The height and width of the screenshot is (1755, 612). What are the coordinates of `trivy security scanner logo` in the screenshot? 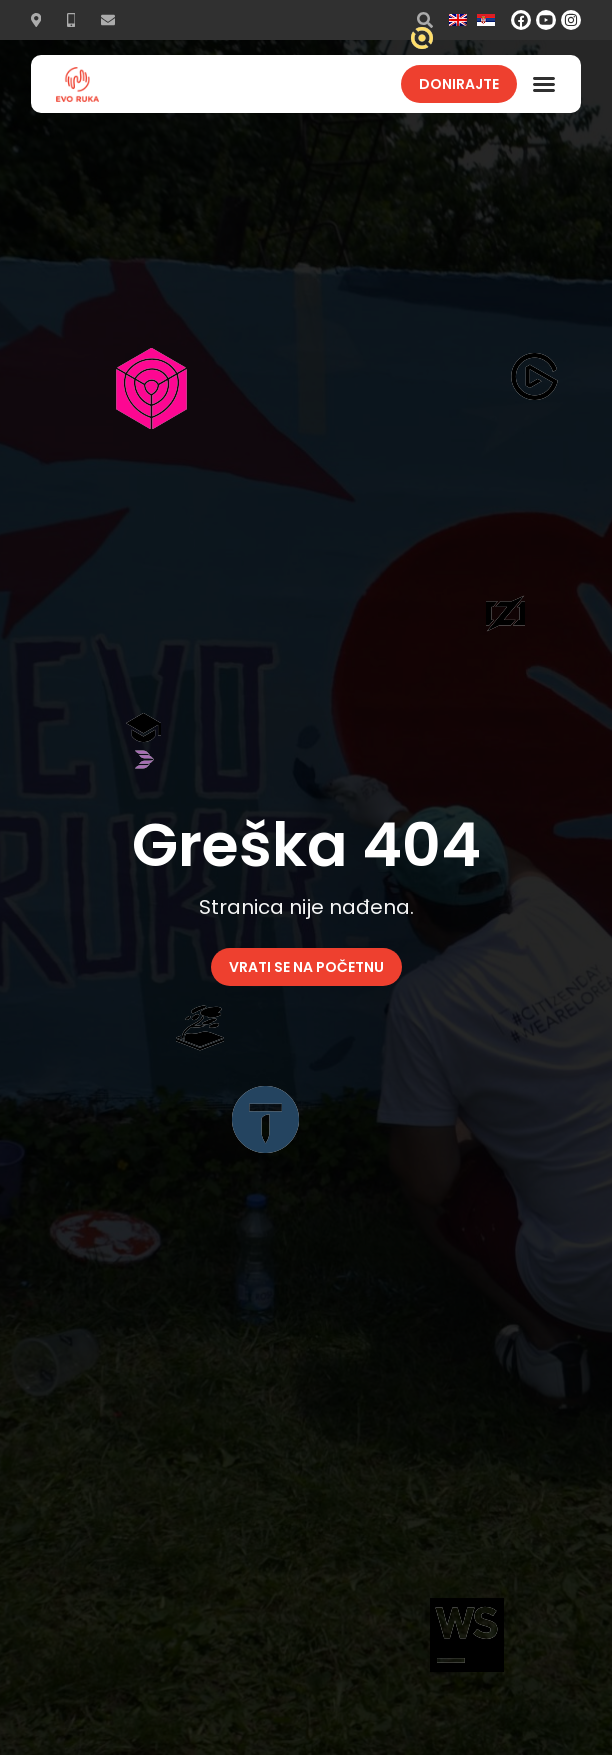 It's located at (151, 388).